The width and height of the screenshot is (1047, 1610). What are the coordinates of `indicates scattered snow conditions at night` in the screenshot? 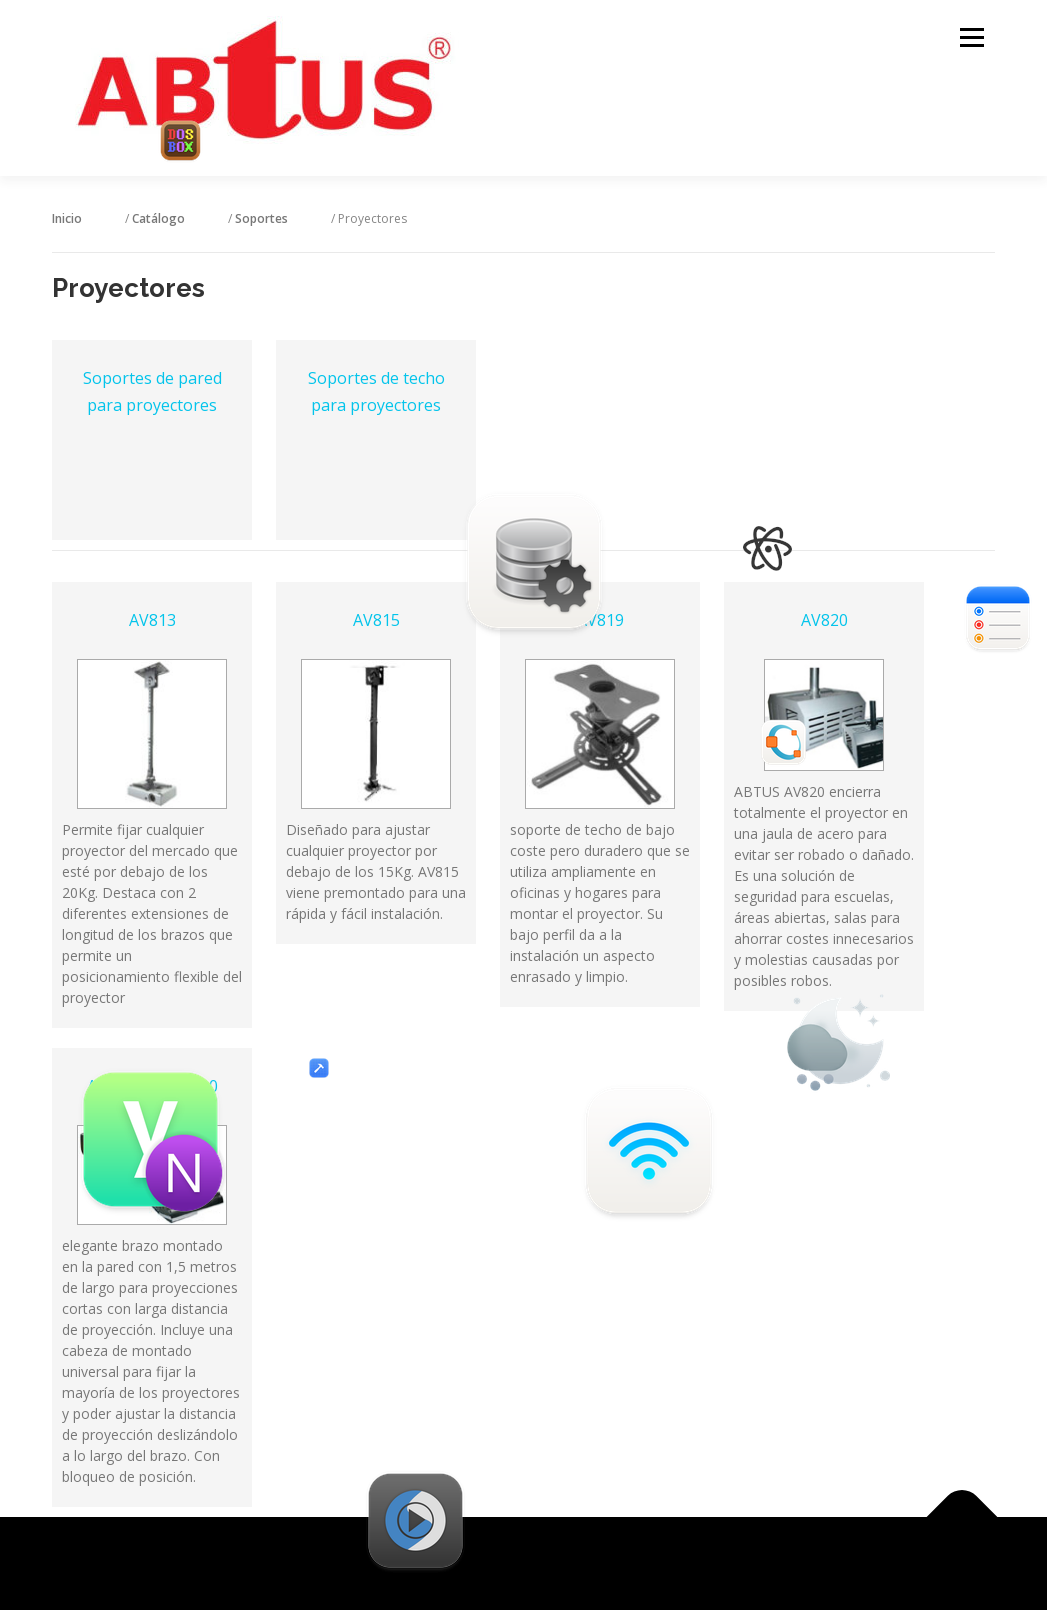 It's located at (838, 1042).